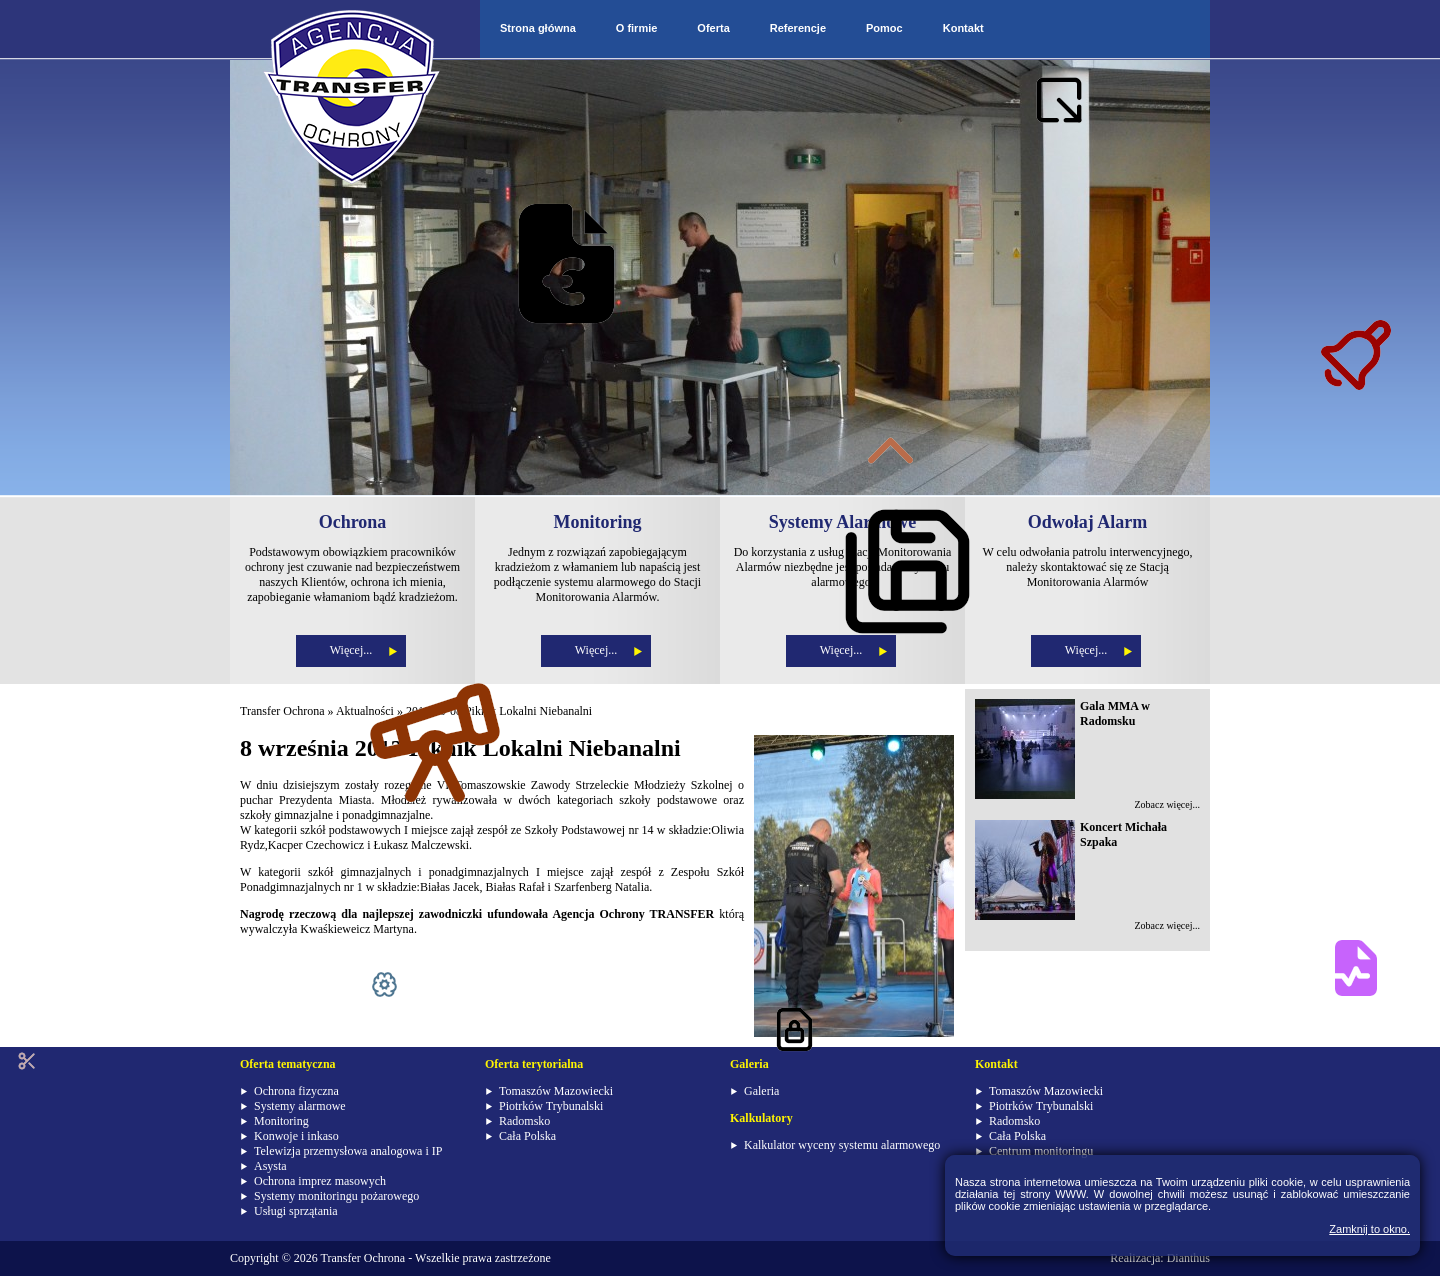 Image resolution: width=1440 pixels, height=1276 pixels. Describe the element at coordinates (566, 263) in the screenshot. I see `view euro currency document` at that location.